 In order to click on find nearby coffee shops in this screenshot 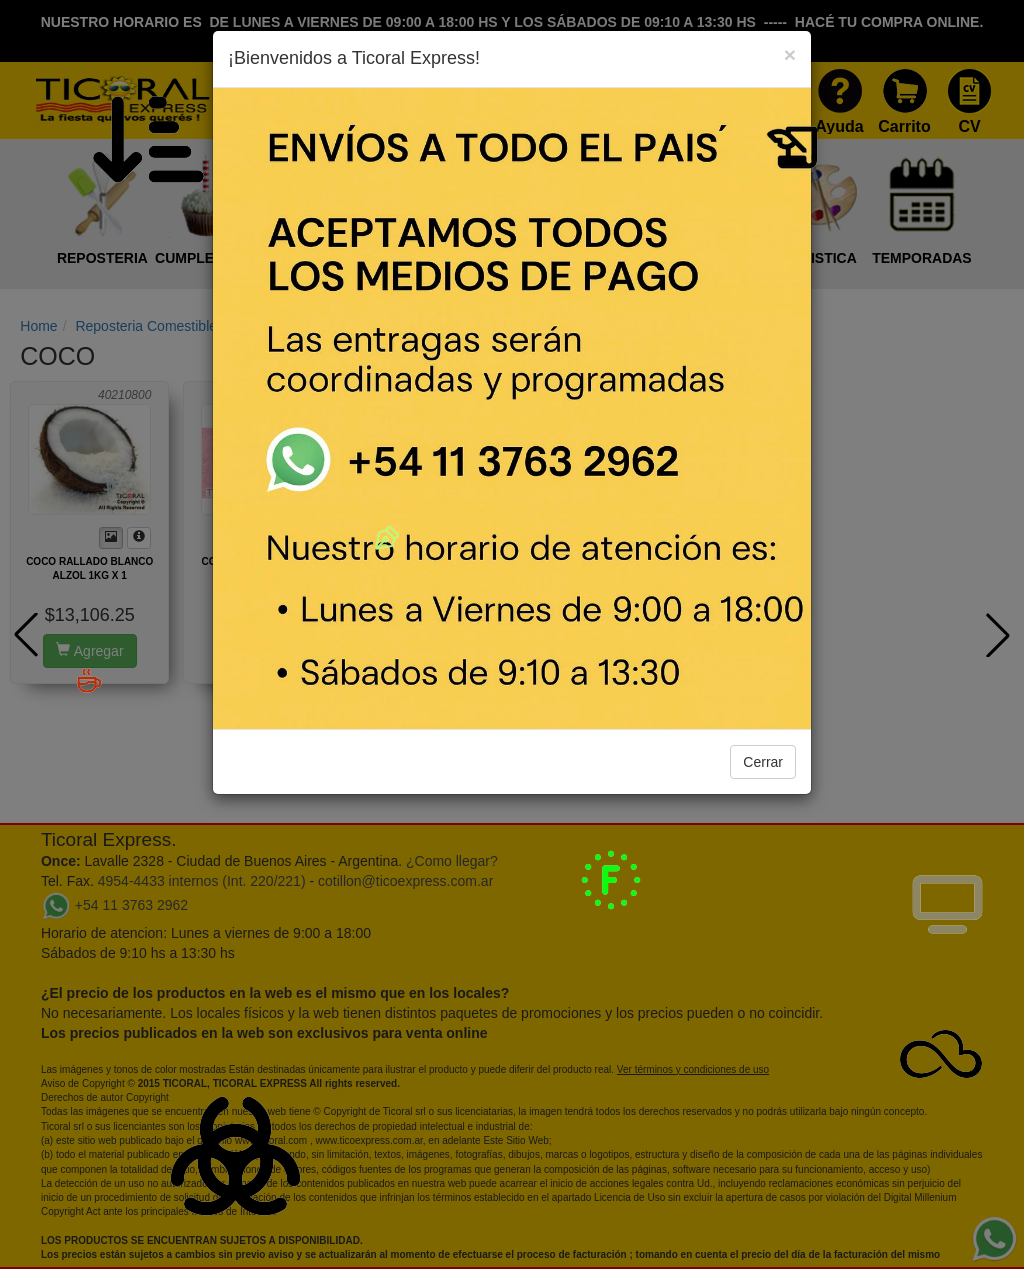, I will do `click(89, 680)`.